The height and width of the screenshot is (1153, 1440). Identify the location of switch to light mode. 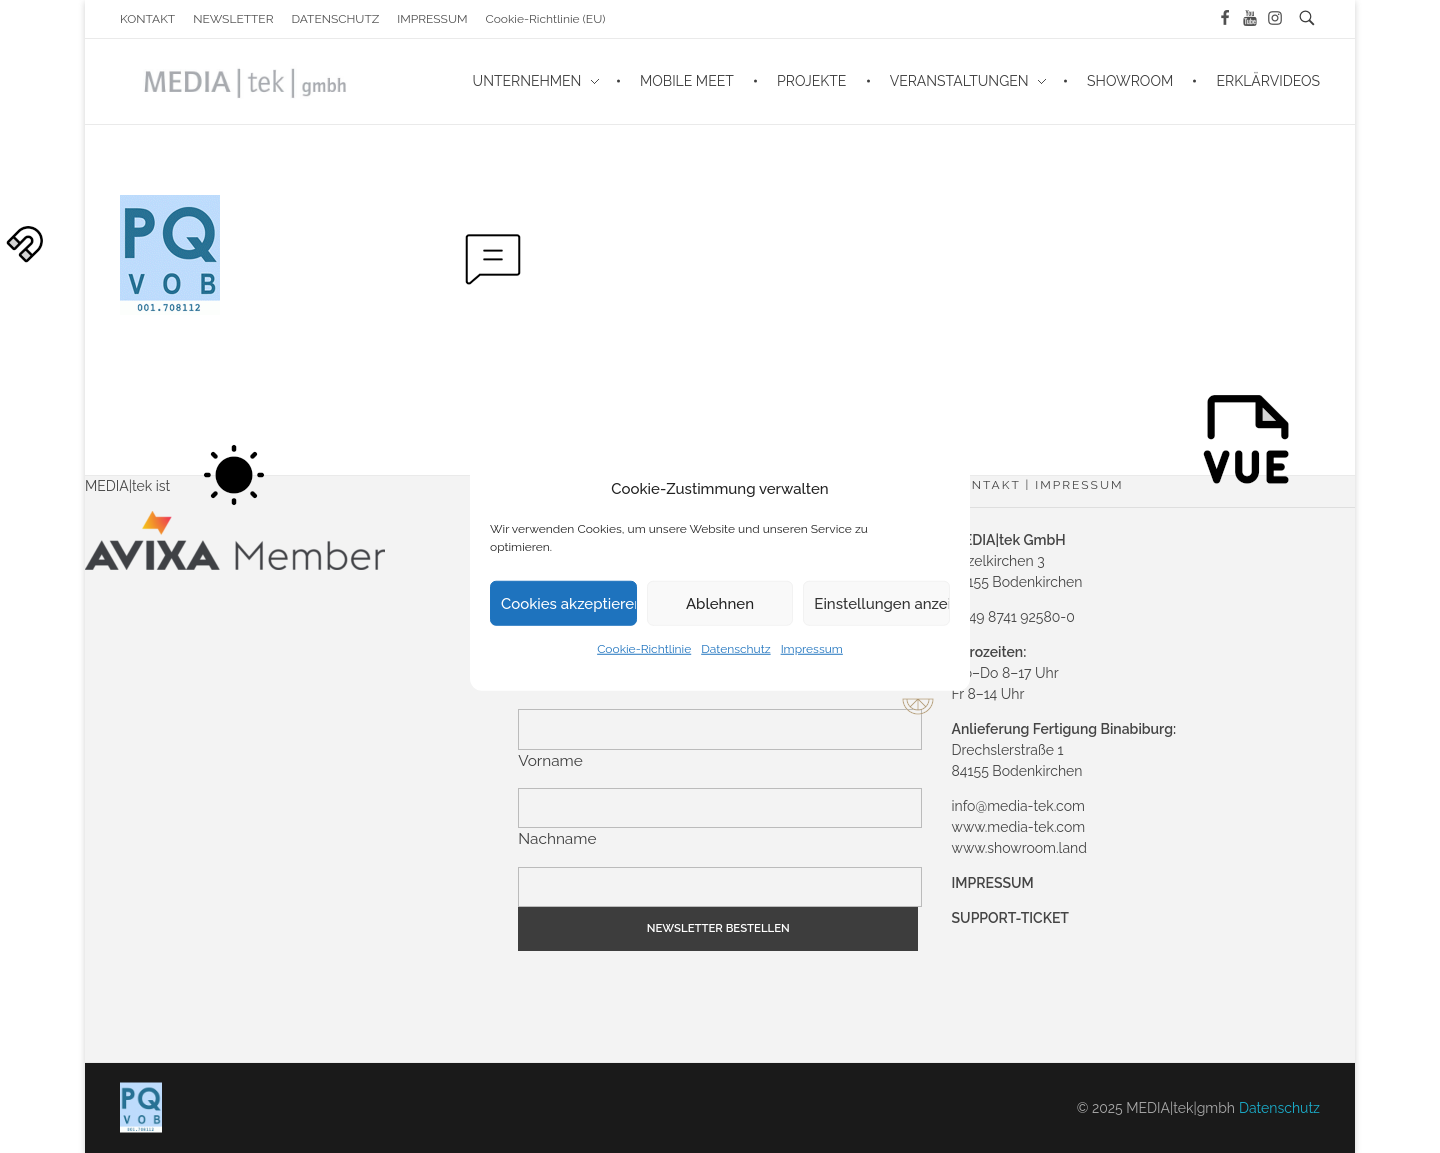
(234, 475).